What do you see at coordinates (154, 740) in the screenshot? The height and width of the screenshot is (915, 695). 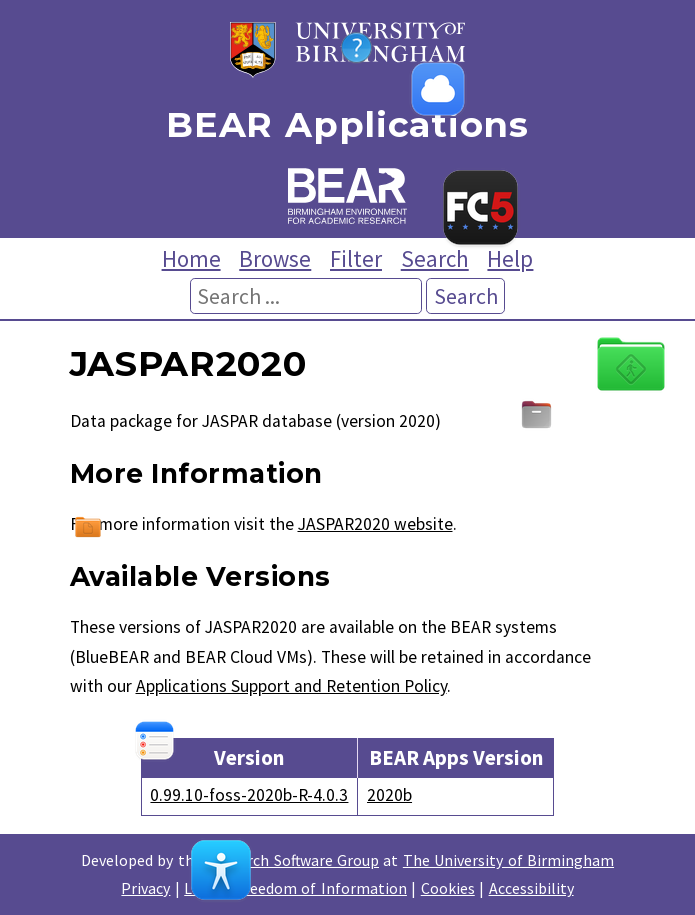 I see `open the basket notes or list-taking app` at bounding box center [154, 740].